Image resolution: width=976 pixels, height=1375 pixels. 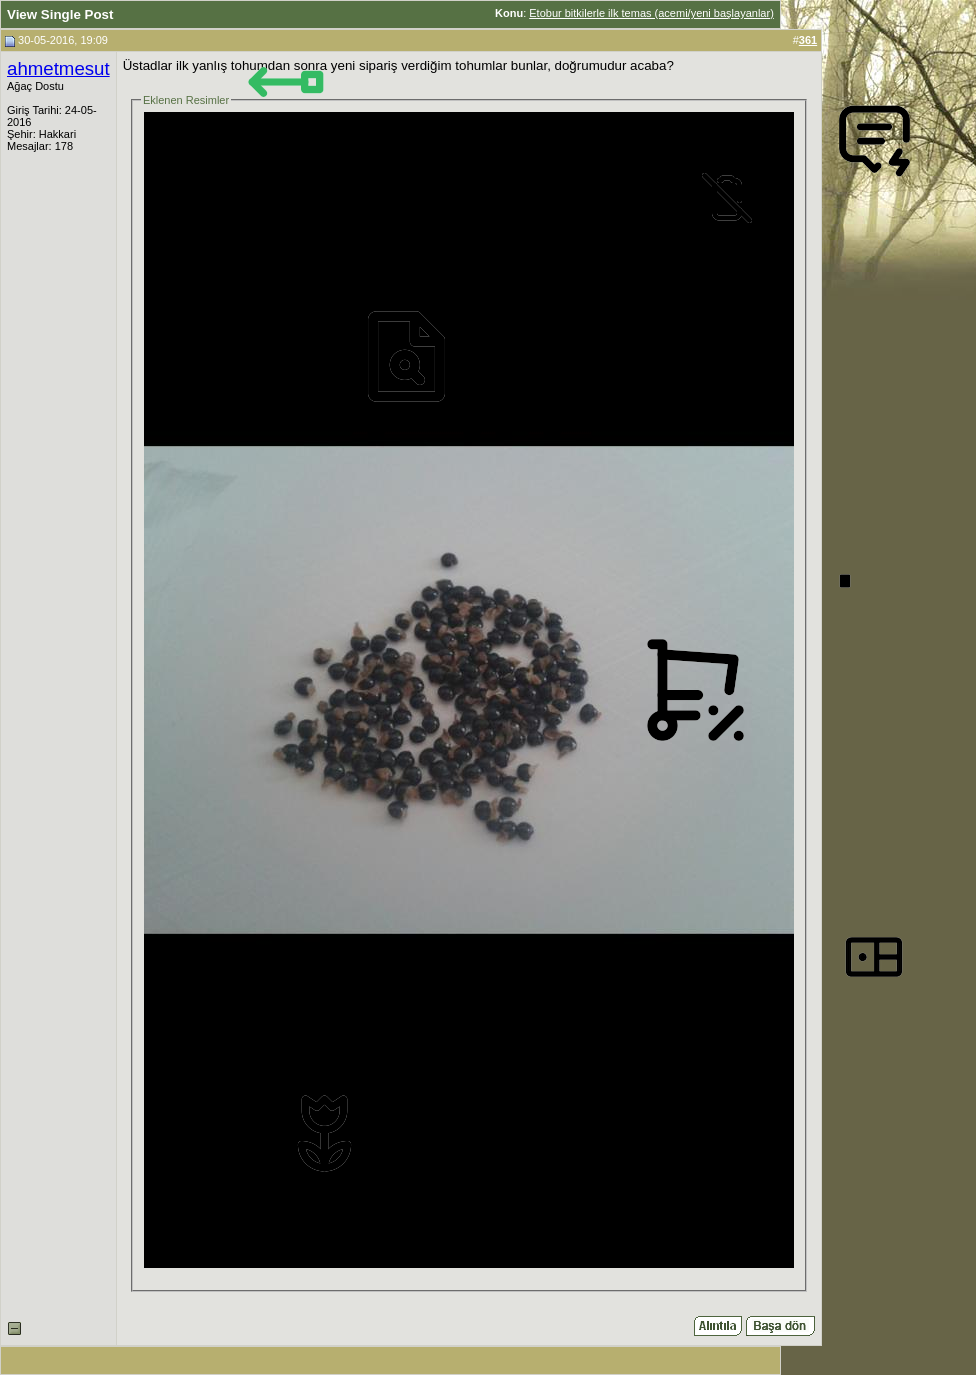 What do you see at coordinates (874, 137) in the screenshot?
I see `send a quick reply` at bounding box center [874, 137].